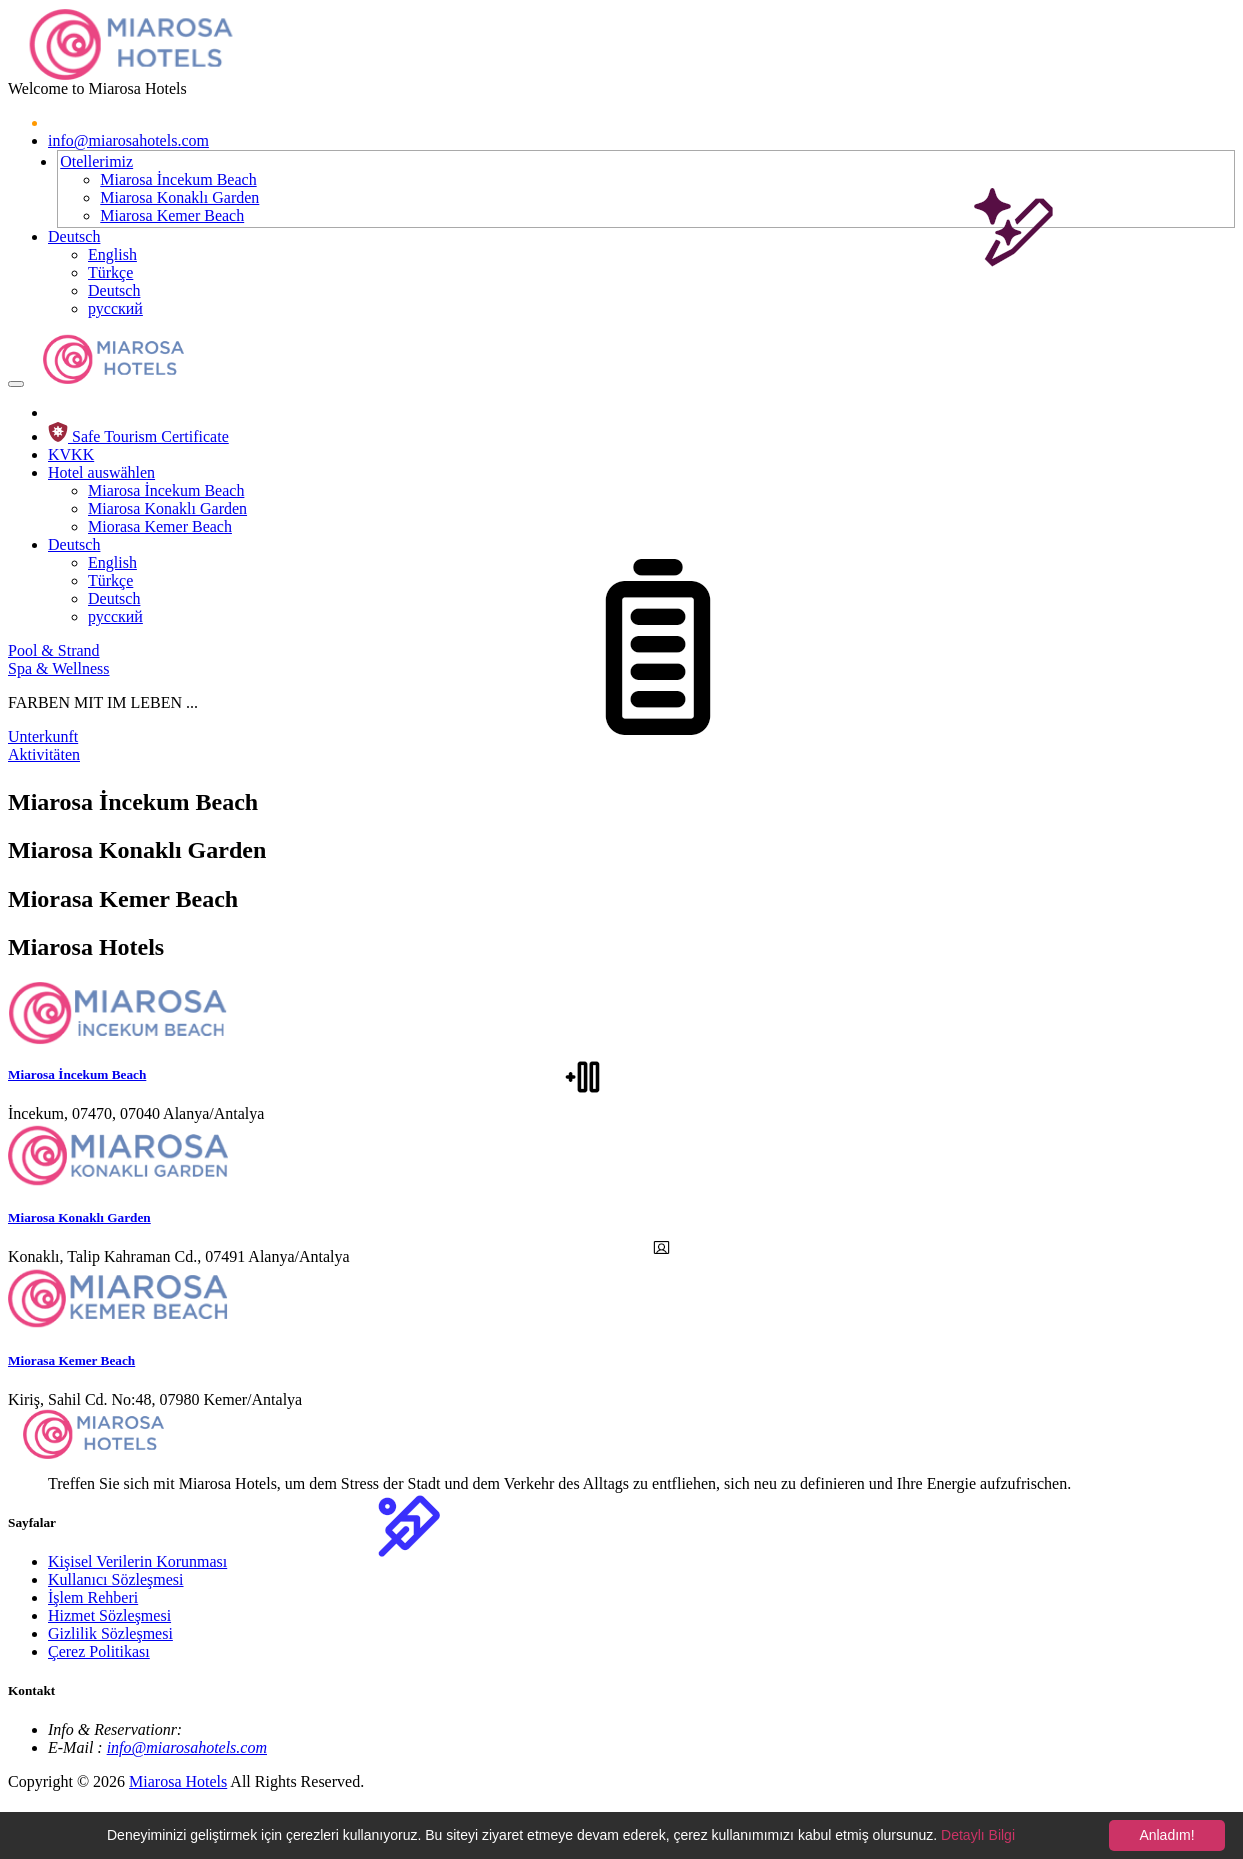  I want to click on view user profile card, so click(661, 1247).